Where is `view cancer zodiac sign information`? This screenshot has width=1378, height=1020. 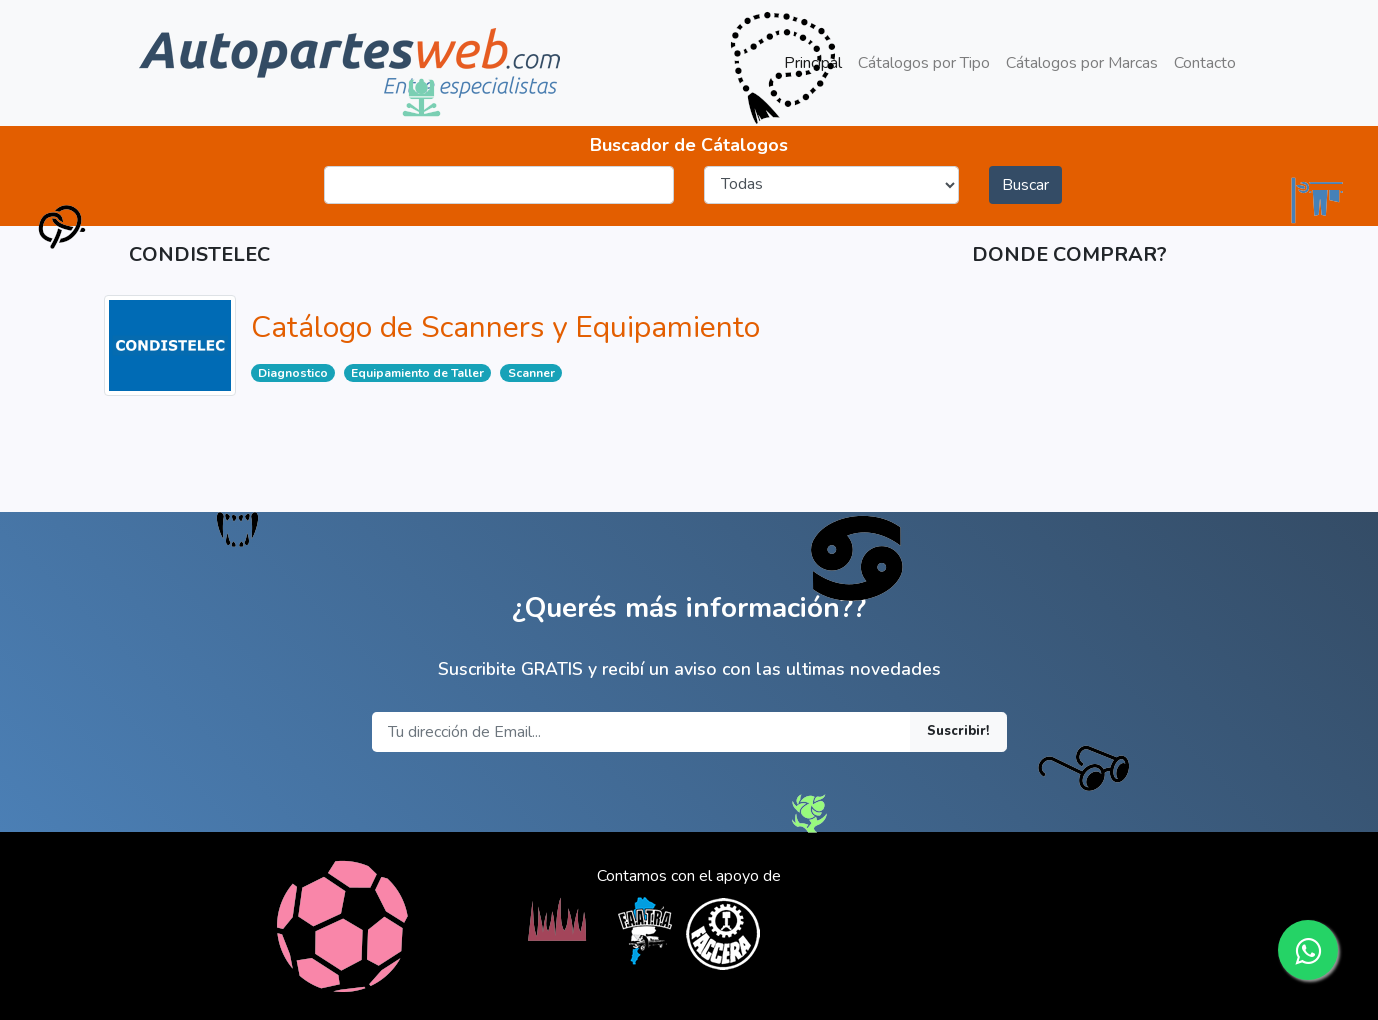
view cancer zodiac sign information is located at coordinates (857, 559).